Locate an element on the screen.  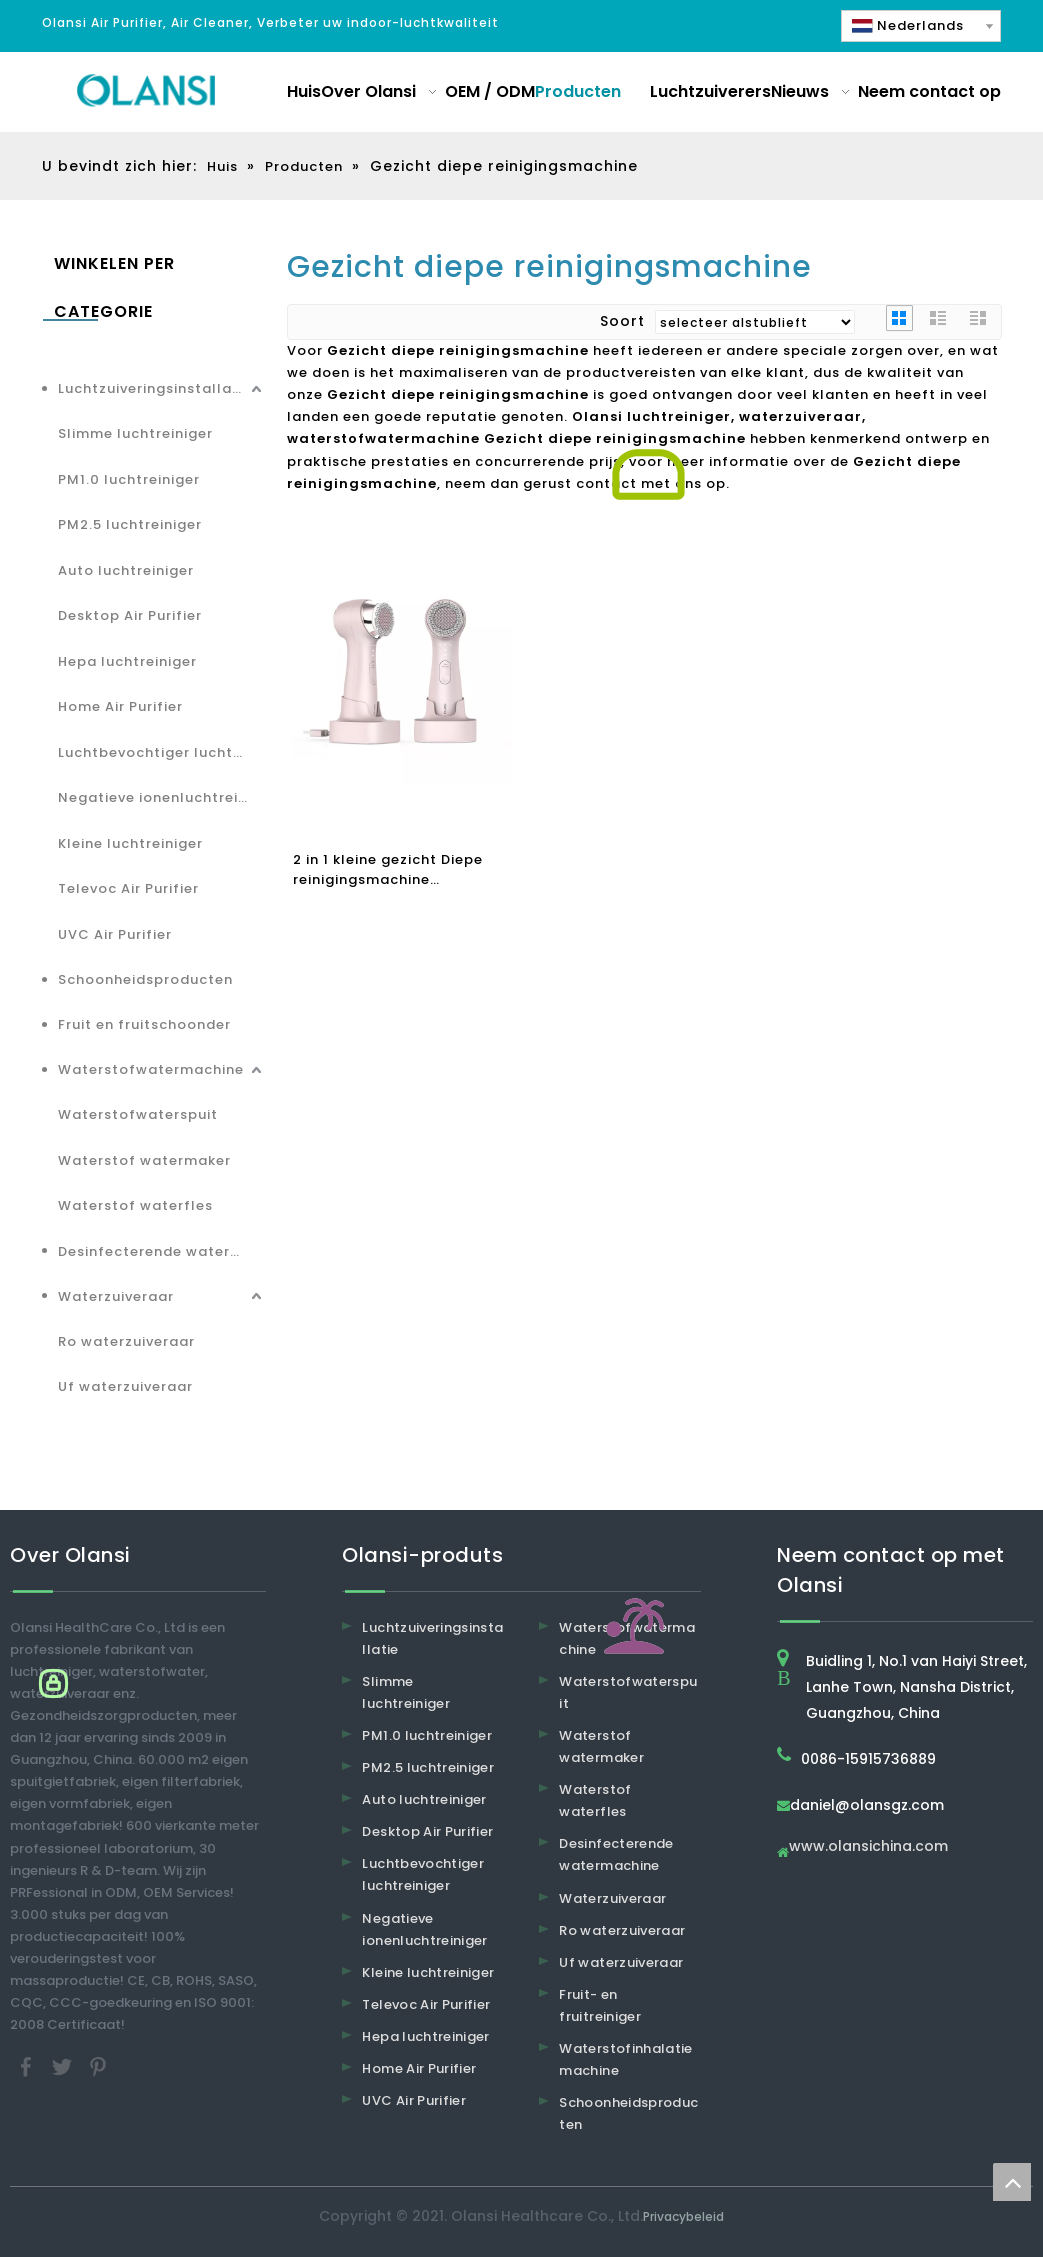
indicates a locked or secured item is located at coordinates (53, 1683).